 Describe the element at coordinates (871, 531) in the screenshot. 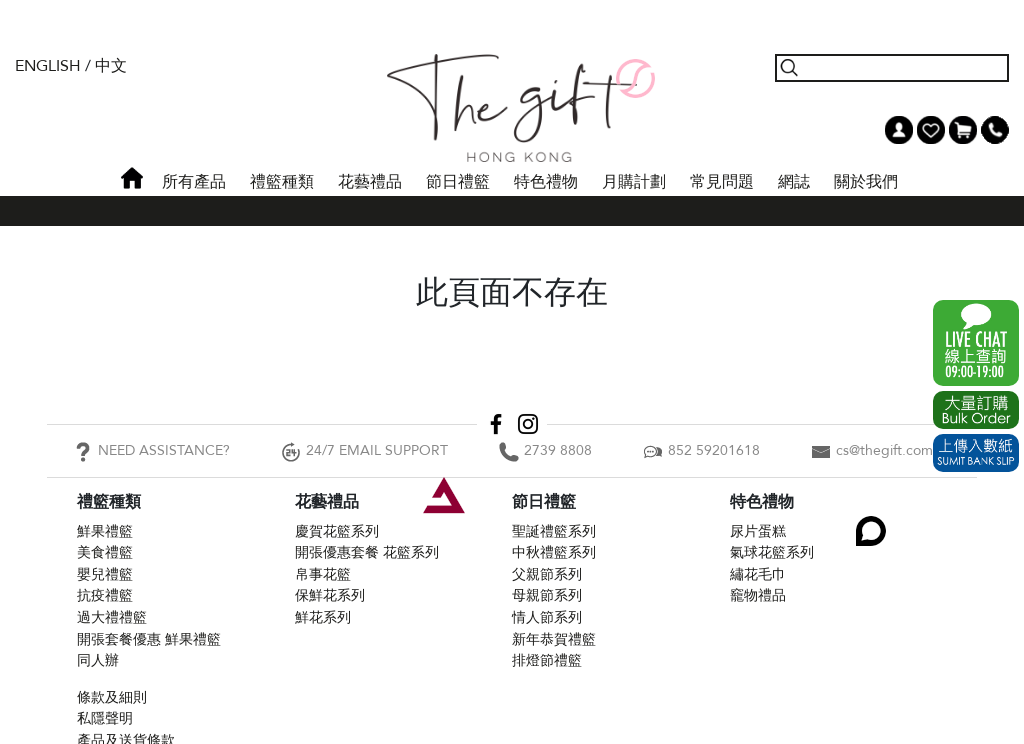

I see `open Discourse community forum` at that location.